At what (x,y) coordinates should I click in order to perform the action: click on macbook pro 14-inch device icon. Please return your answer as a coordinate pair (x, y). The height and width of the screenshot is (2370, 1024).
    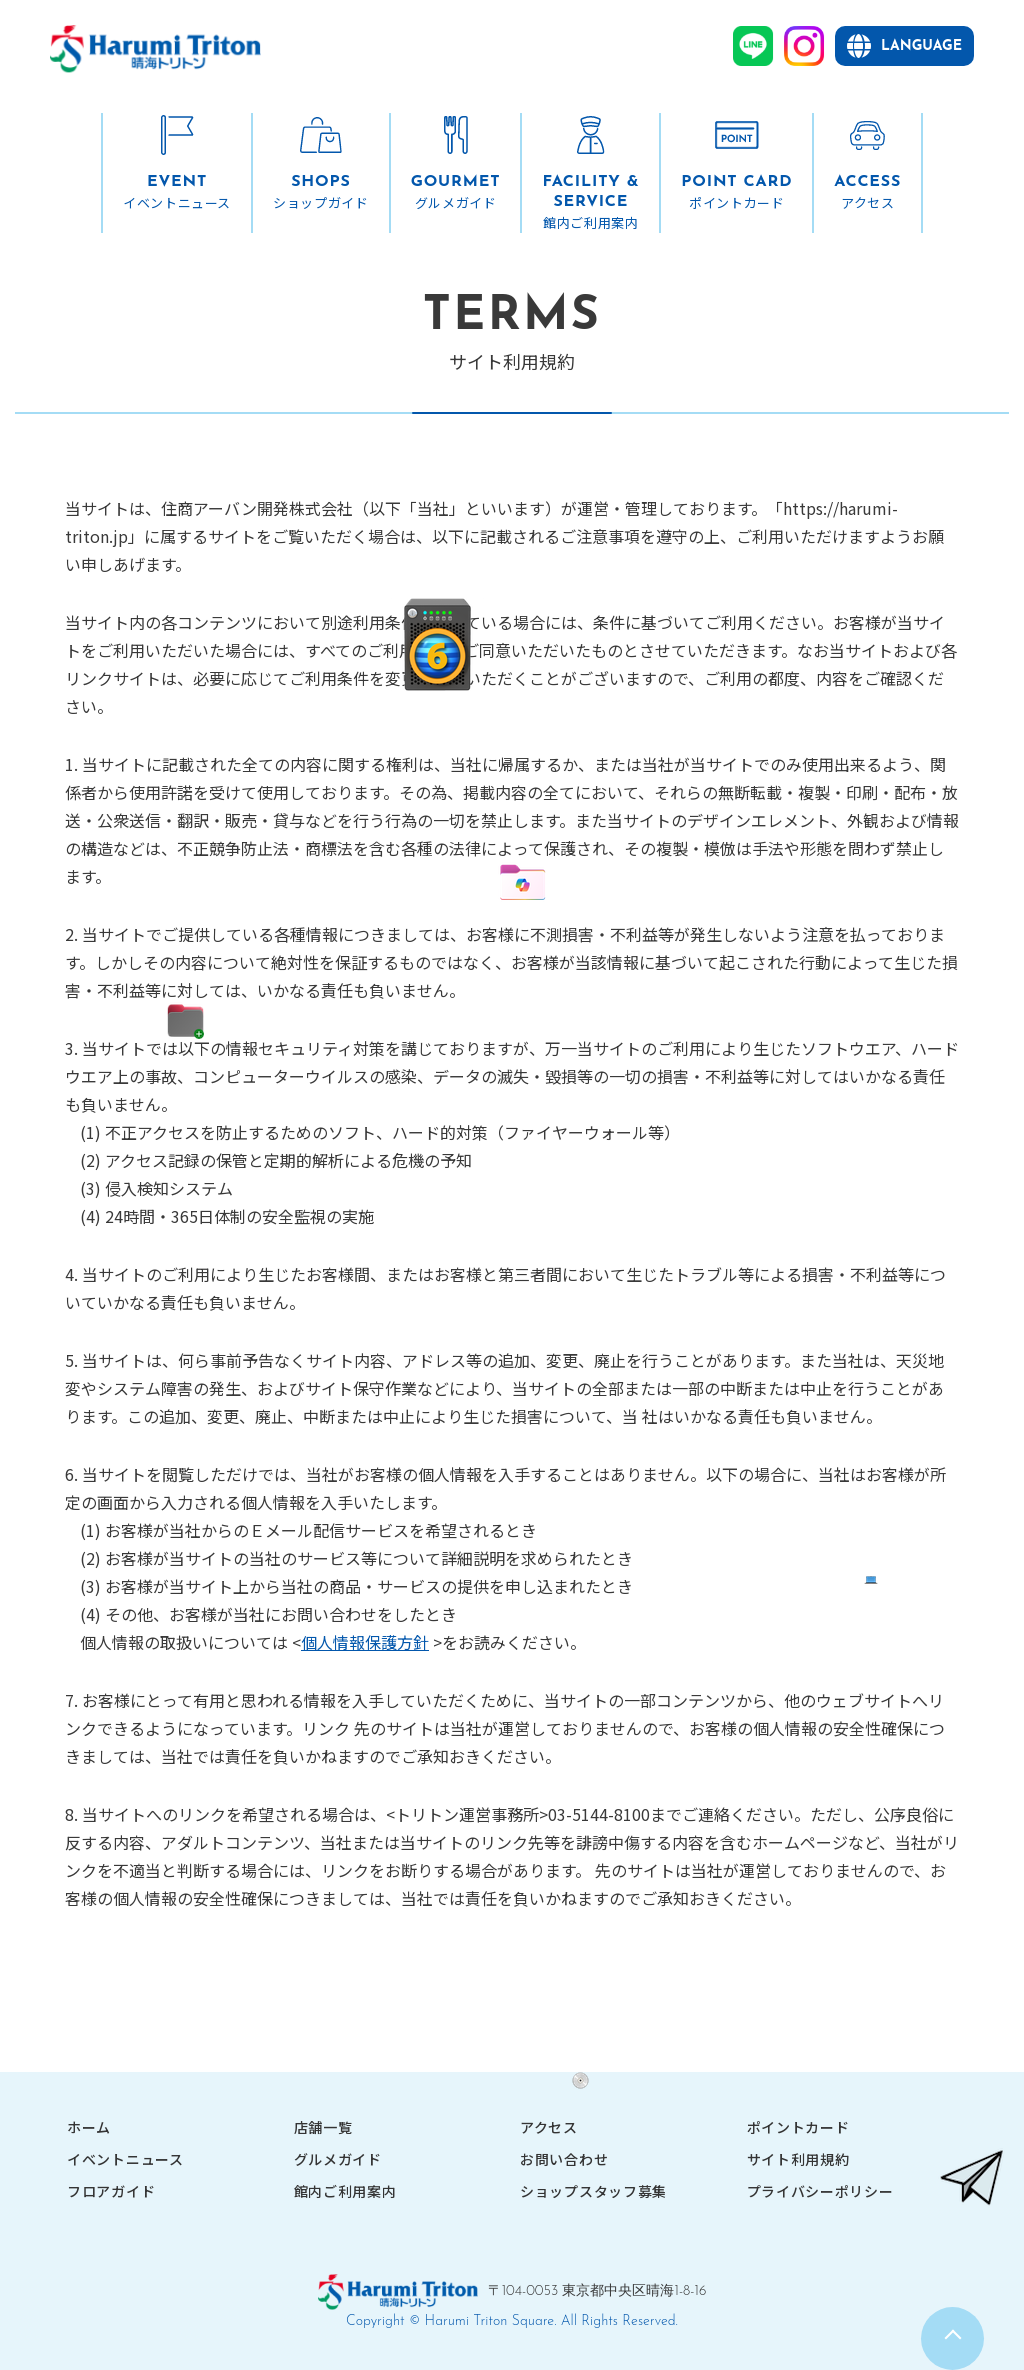
    Looking at the image, I should click on (871, 1579).